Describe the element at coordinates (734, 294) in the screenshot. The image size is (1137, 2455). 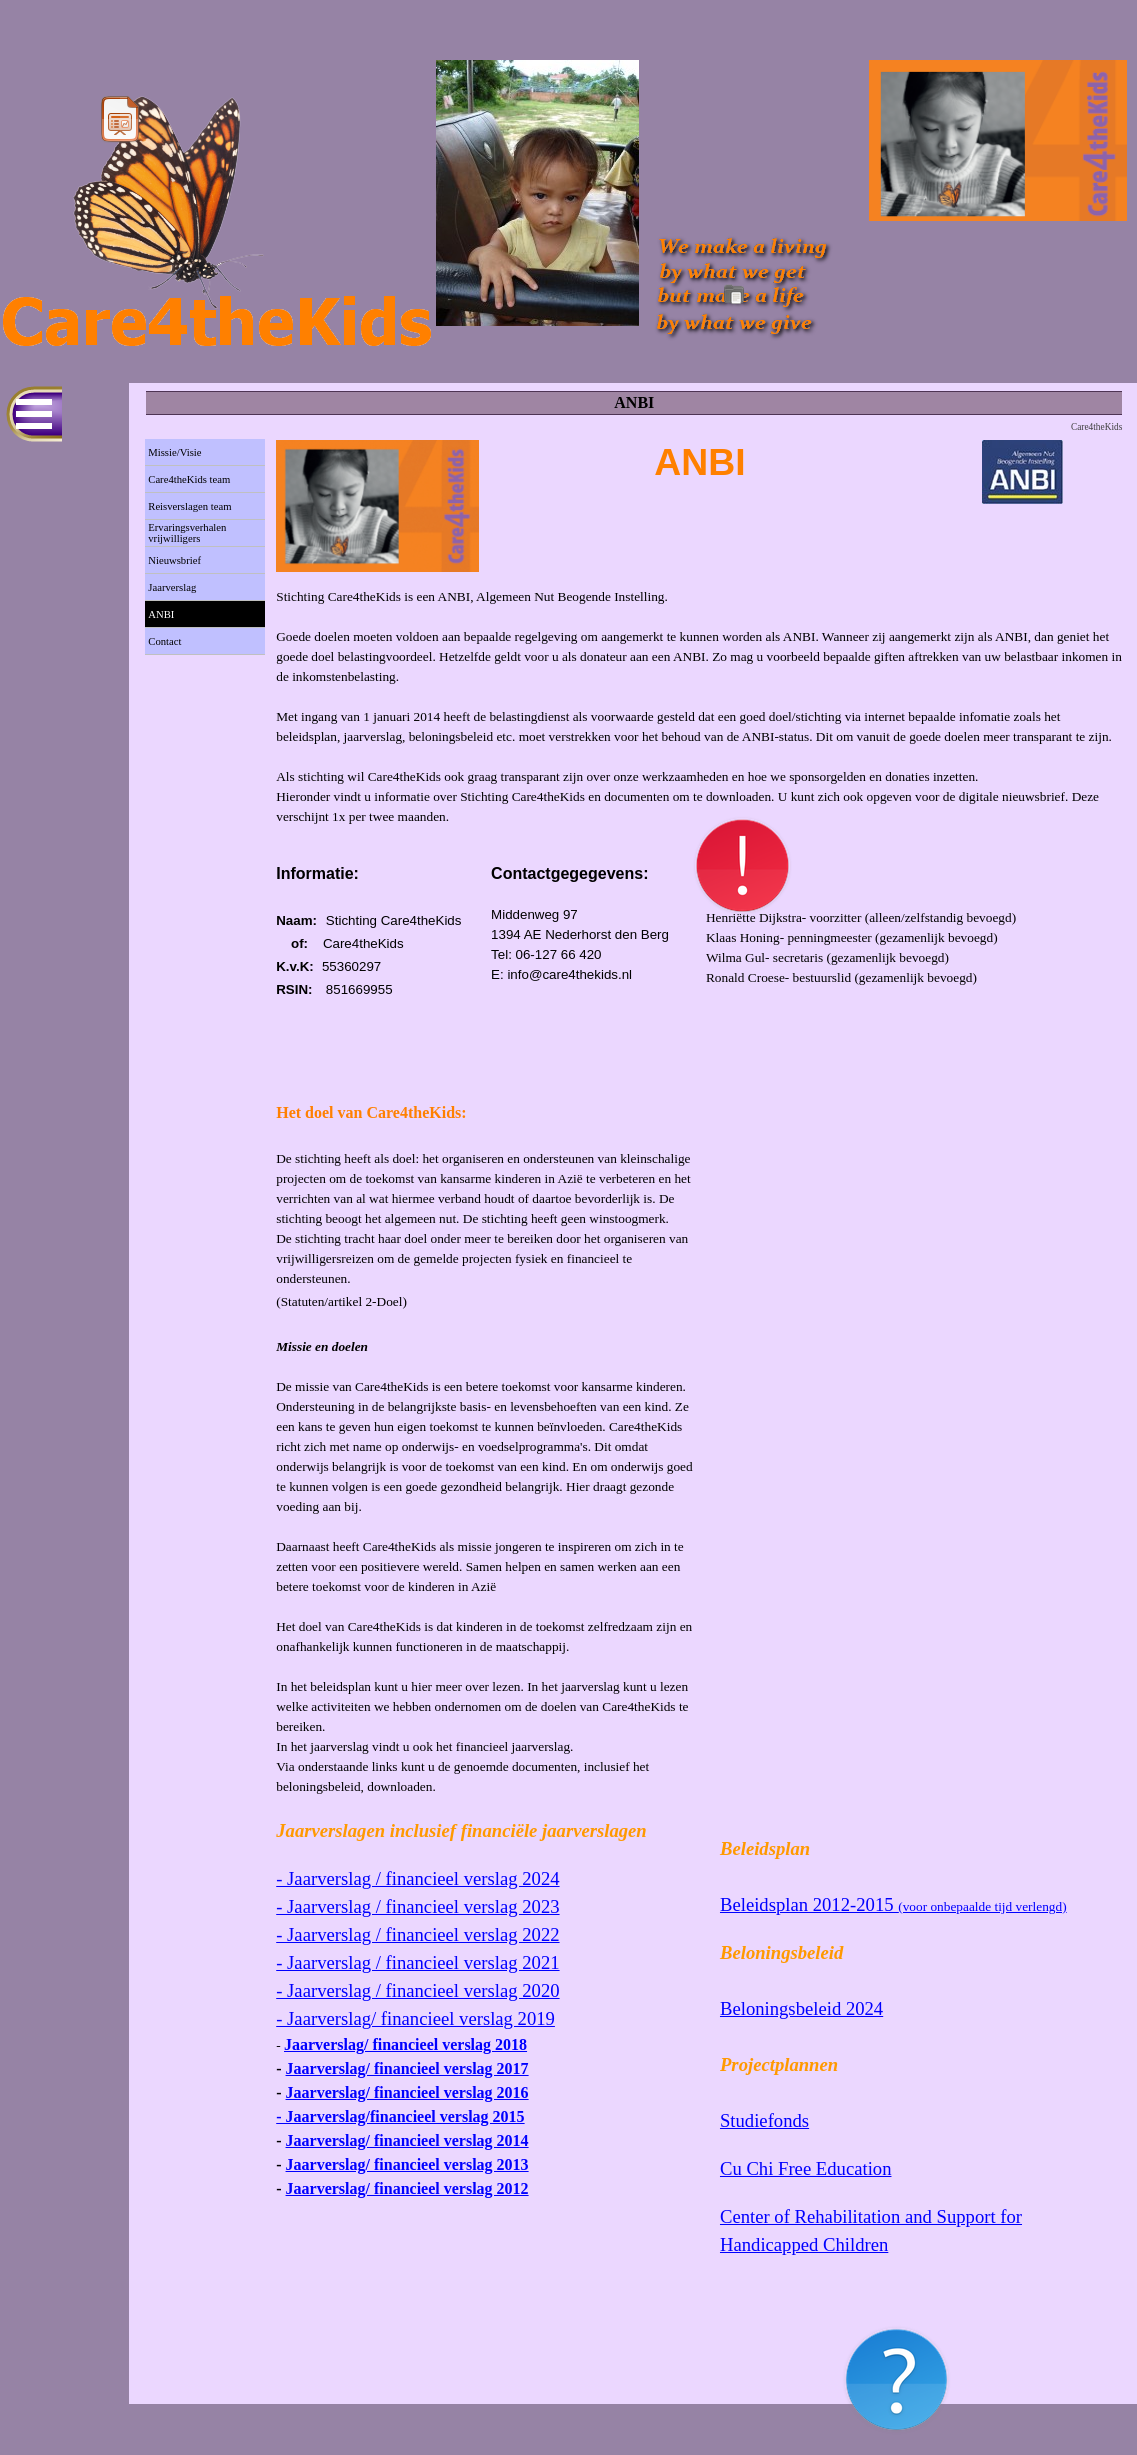
I see `open a file from your computer` at that location.